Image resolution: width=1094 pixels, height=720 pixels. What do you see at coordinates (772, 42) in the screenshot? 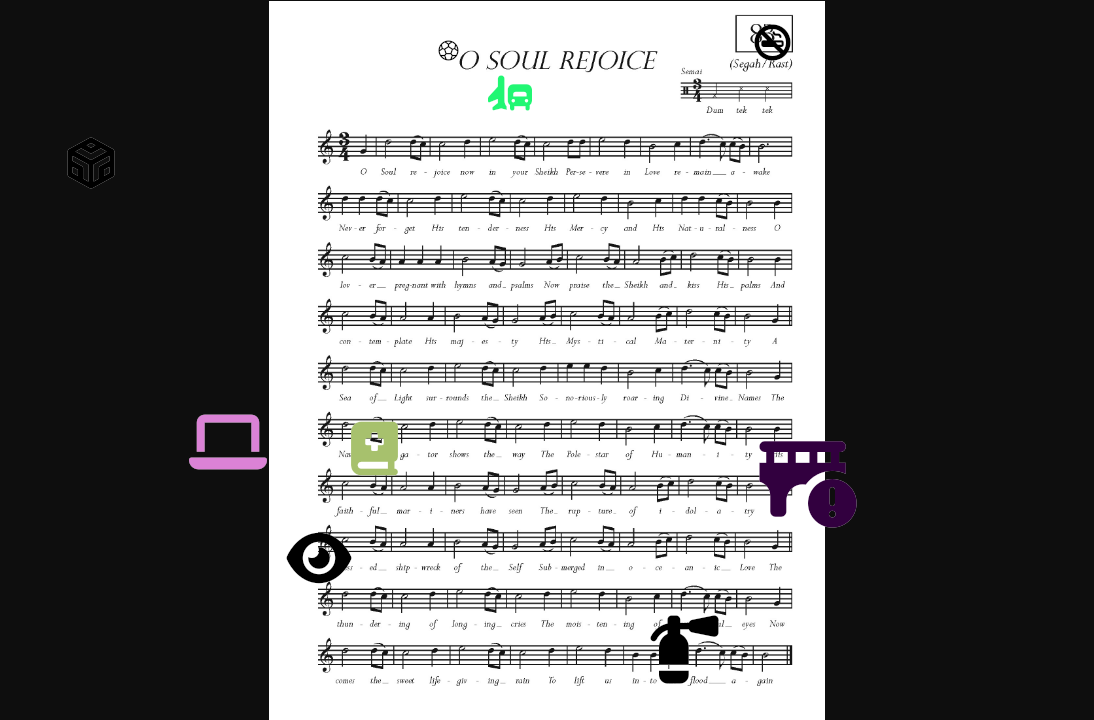
I see `indicates a no smoking zone or area` at bounding box center [772, 42].